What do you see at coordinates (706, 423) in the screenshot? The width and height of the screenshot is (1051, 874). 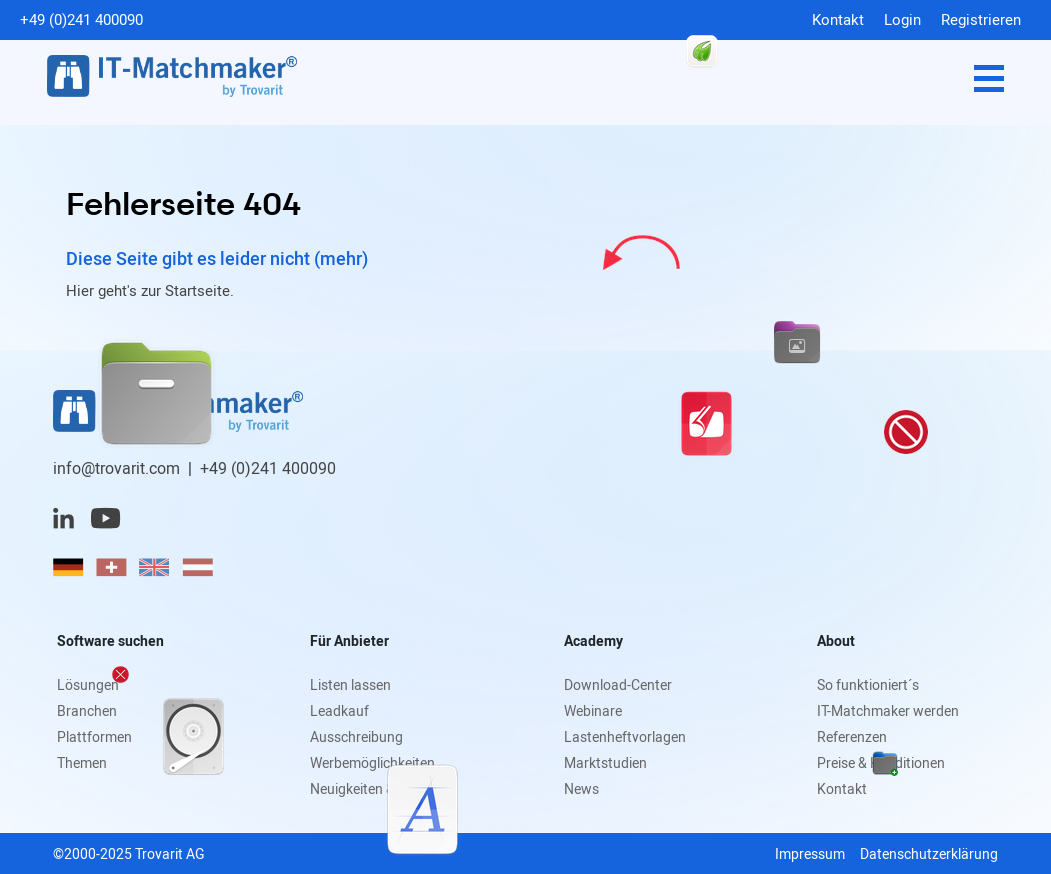 I see `an eps vector file format` at bounding box center [706, 423].